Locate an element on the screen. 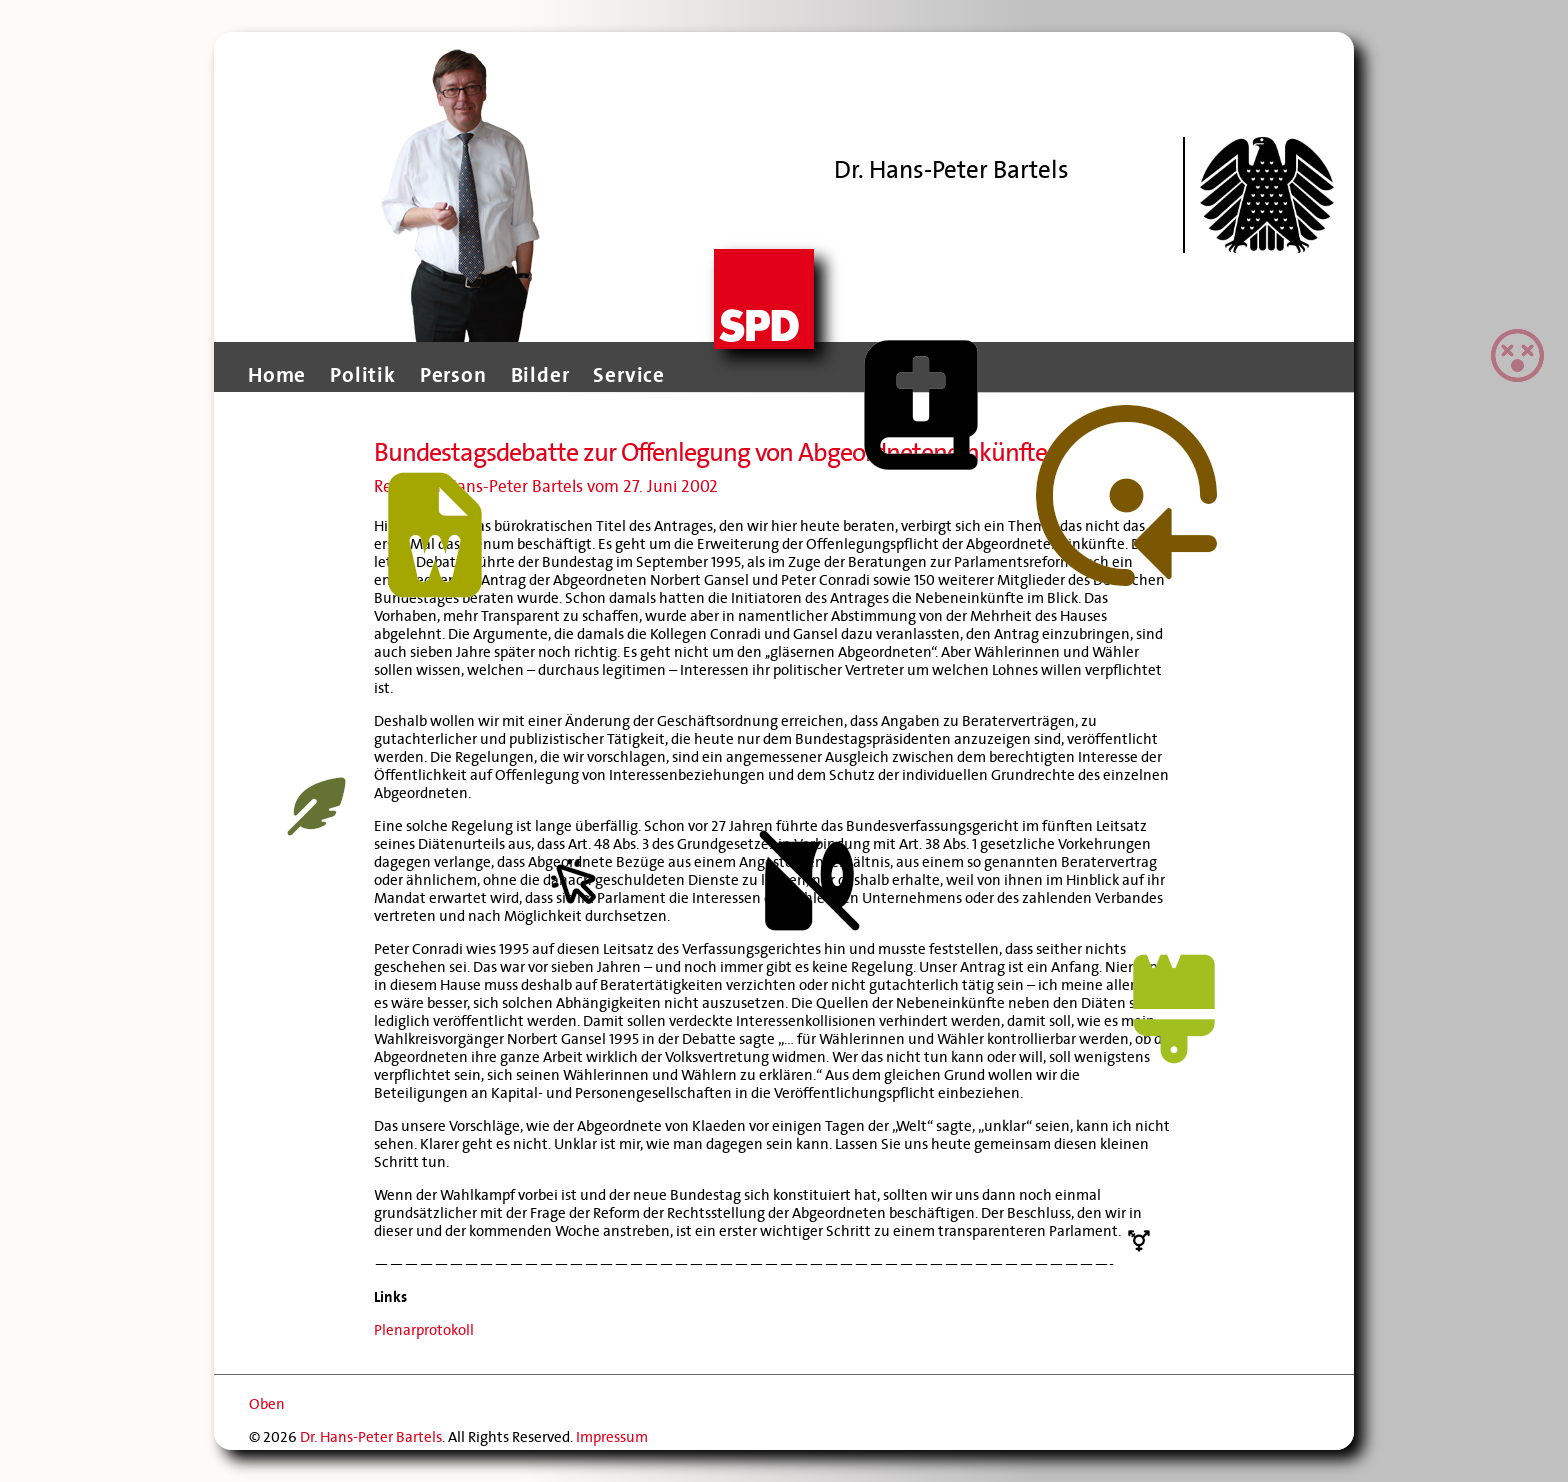 Image resolution: width=1568 pixels, height=1482 pixels. indicates transgender or gender-diverse identity is located at coordinates (1139, 1241).